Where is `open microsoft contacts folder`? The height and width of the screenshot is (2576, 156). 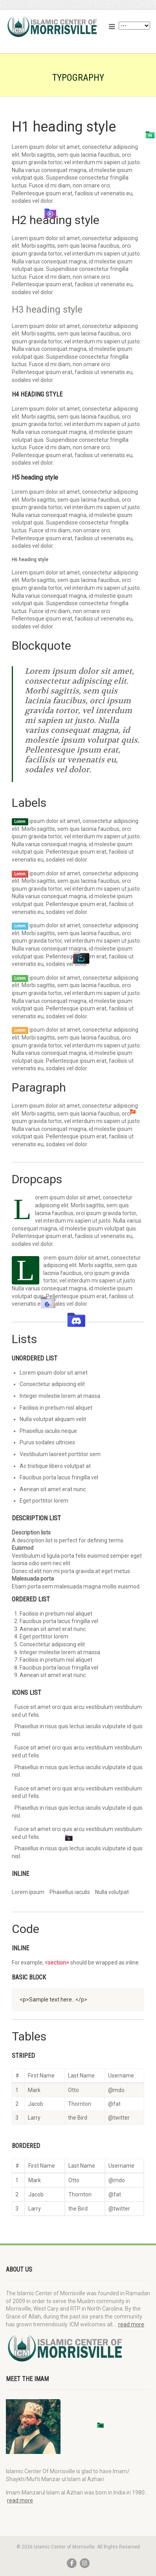
open microsoft contacts folder is located at coordinates (48, 1303).